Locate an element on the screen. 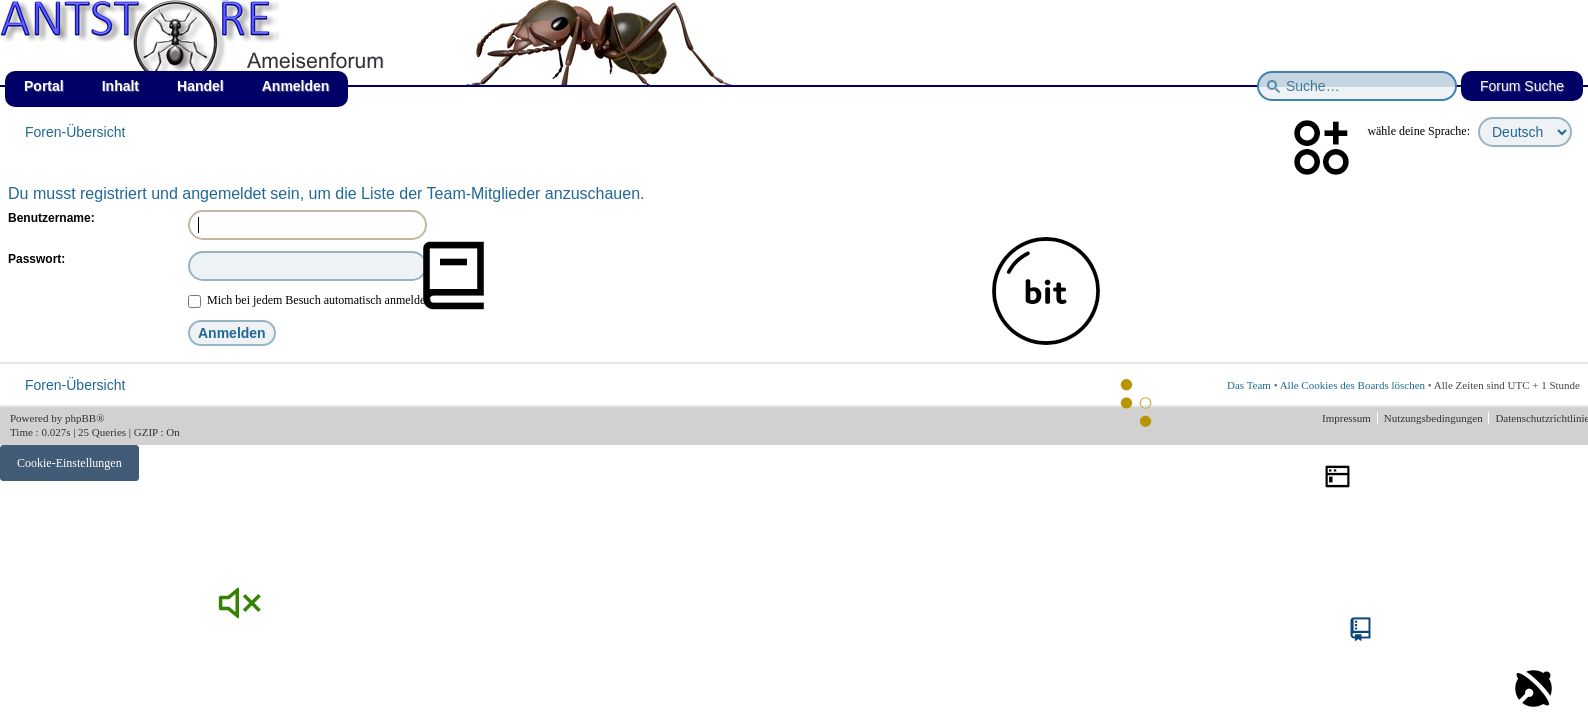 This screenshot has height=720, width=1588. access a git repository is located at coordinates (1360, 628).